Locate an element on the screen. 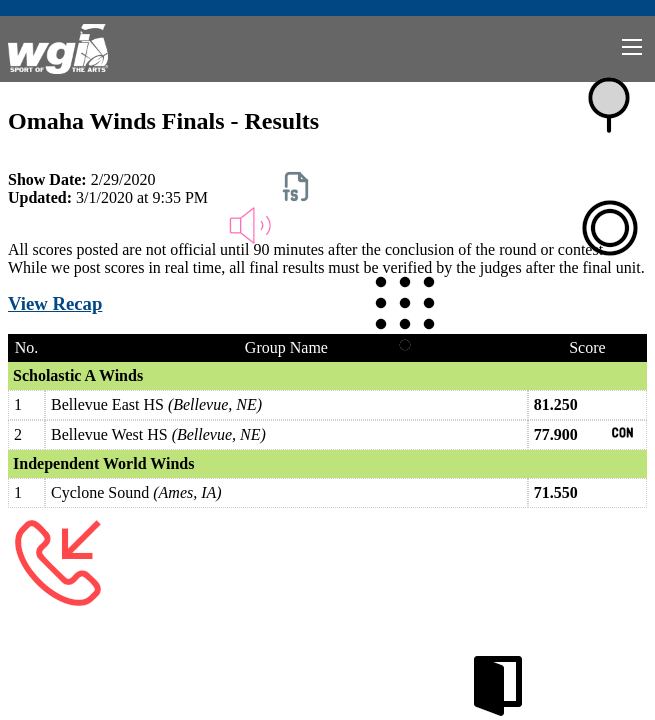 Image resolution: width=655 pixels, height=720 pixels. open numeric keypad for input is located at coordinates (405, 312).